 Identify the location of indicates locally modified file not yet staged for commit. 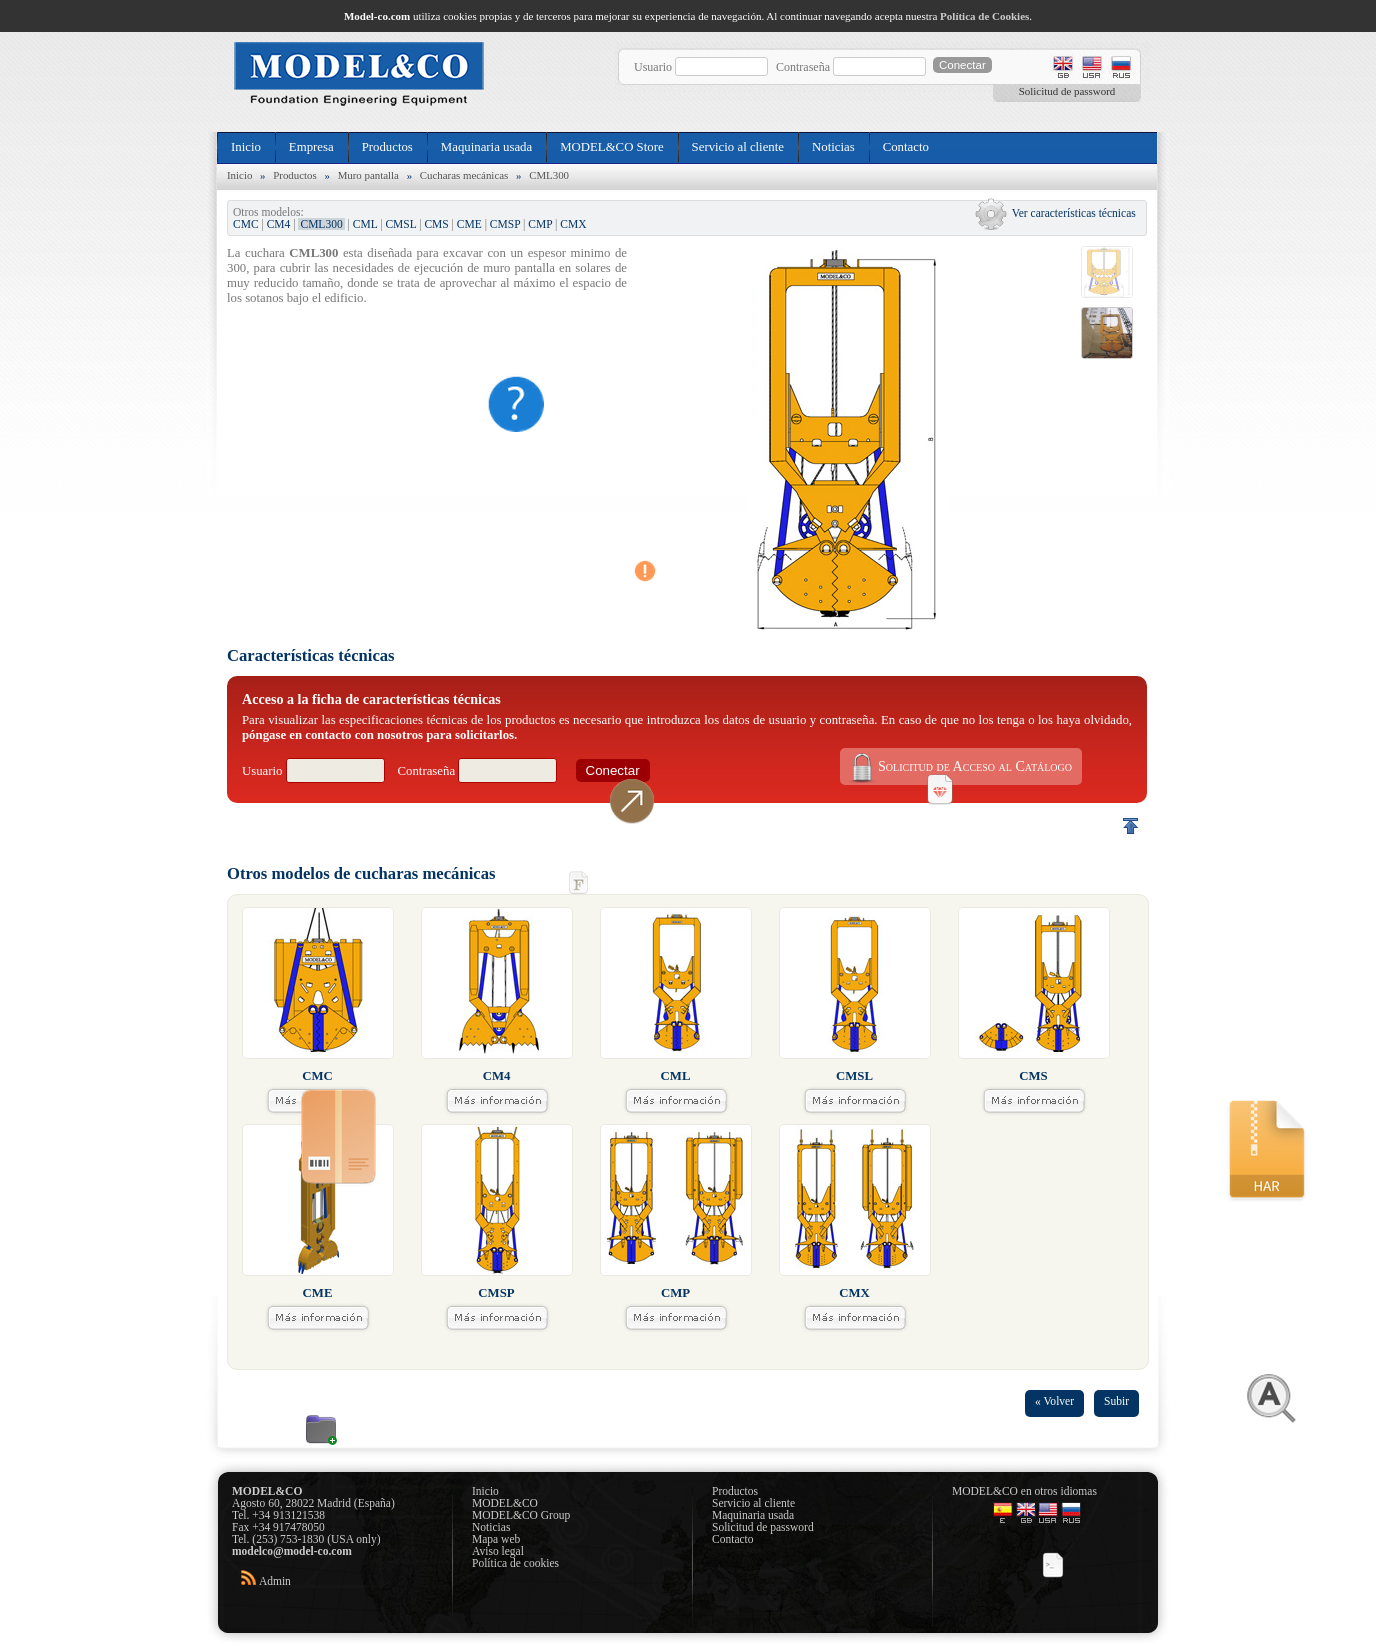
(645, 571).